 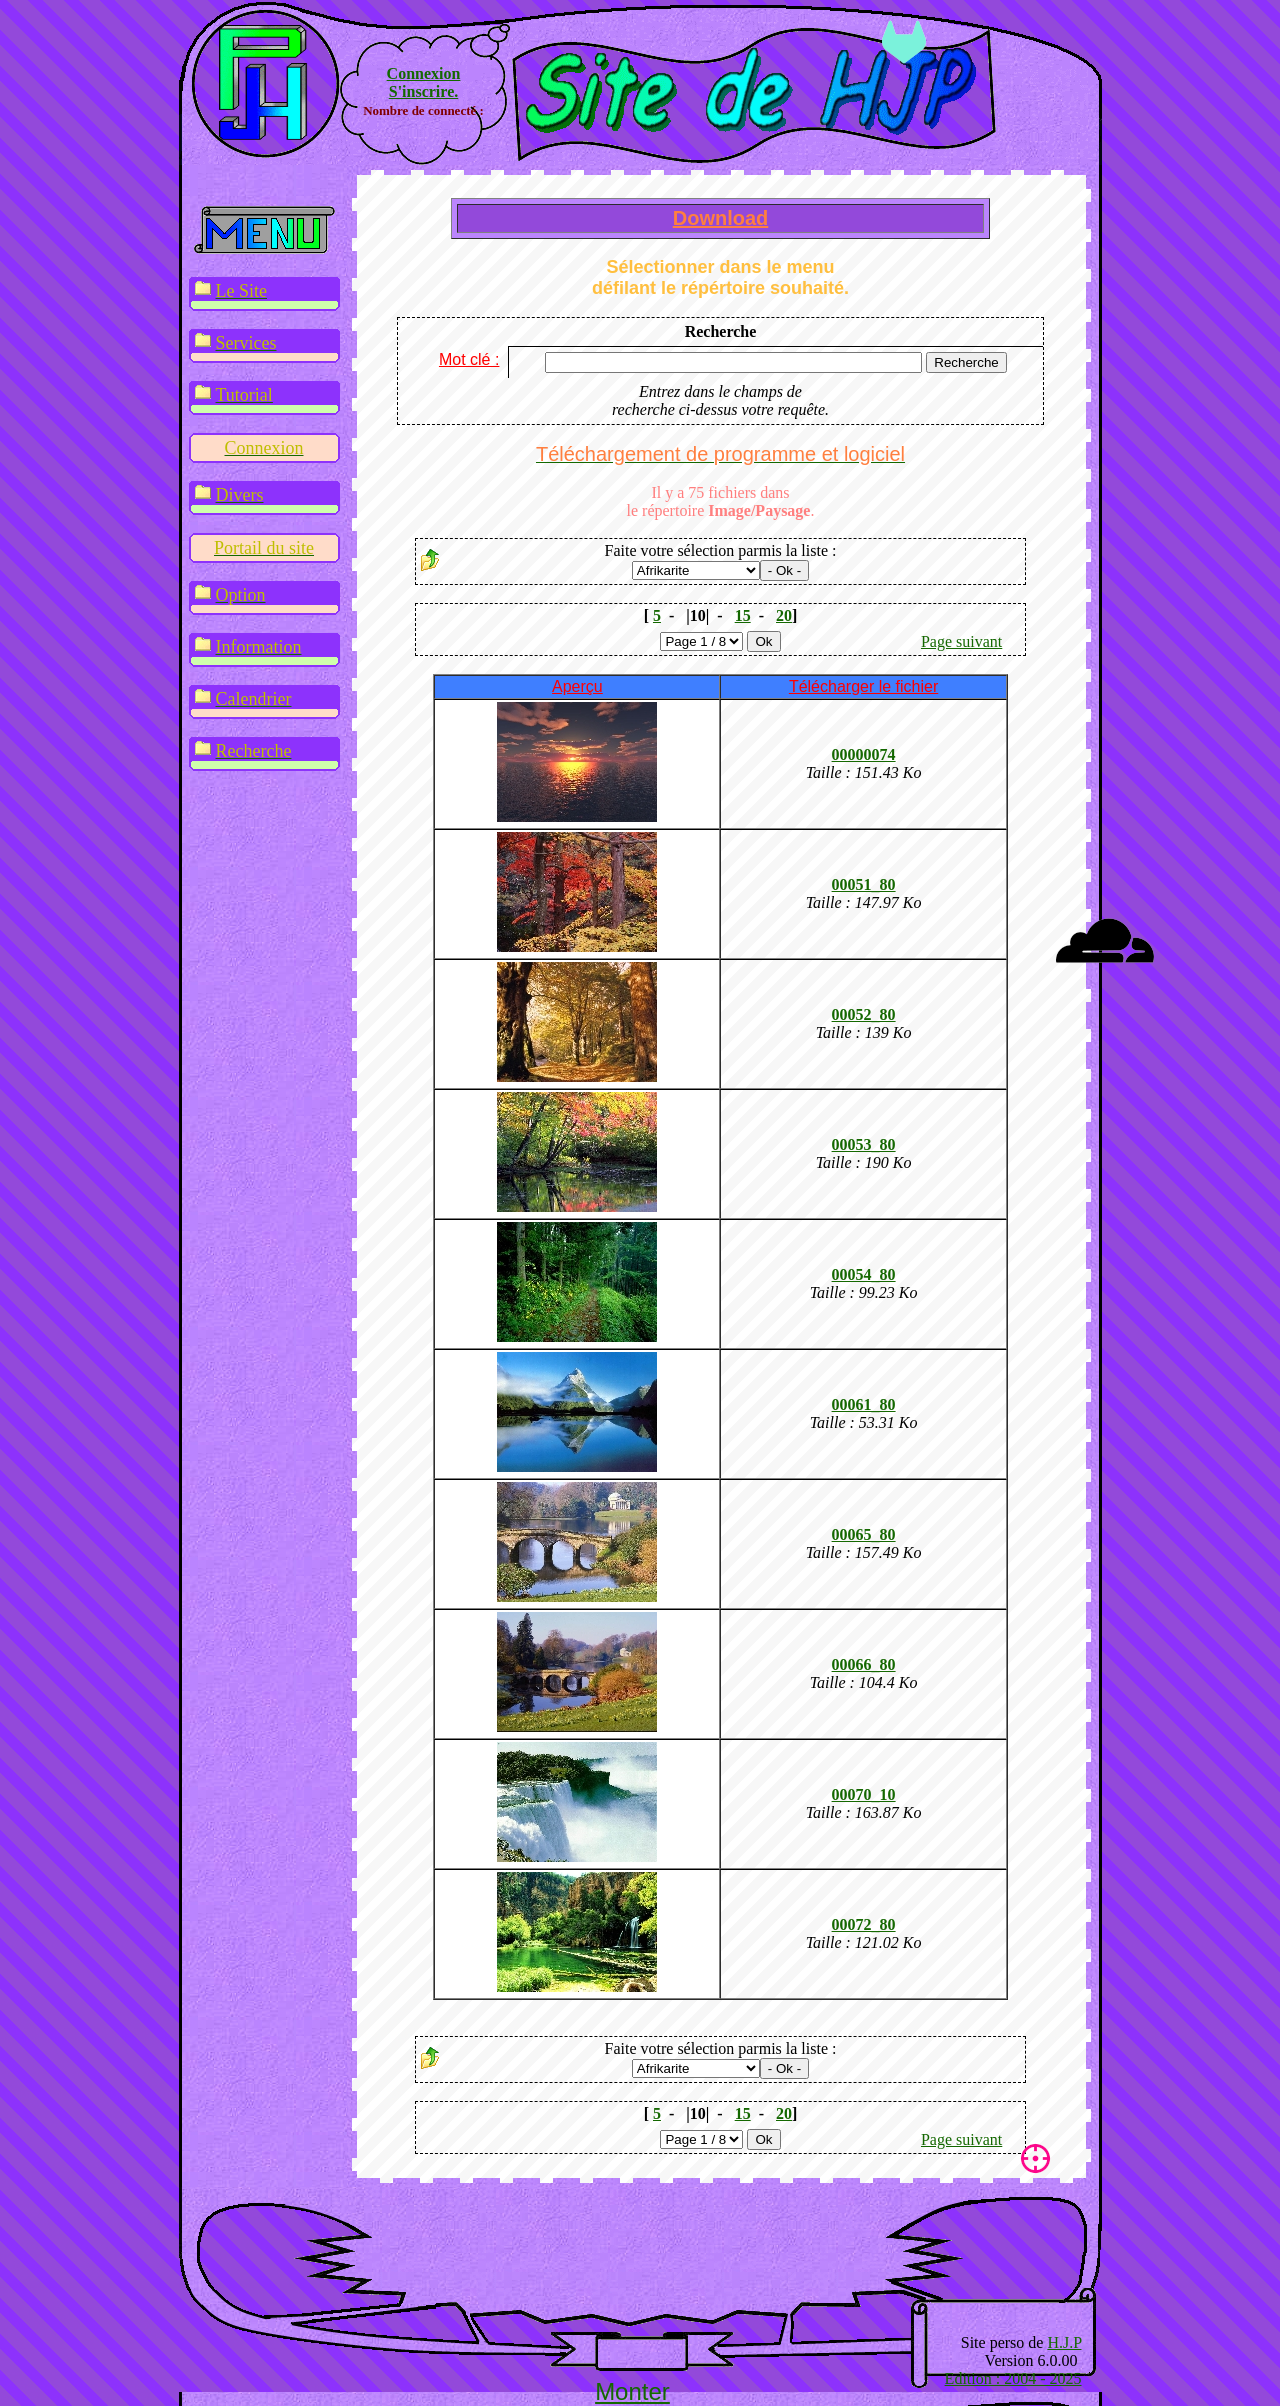 I want to click on center or focus on current location, so click(x=1035, y=2158).